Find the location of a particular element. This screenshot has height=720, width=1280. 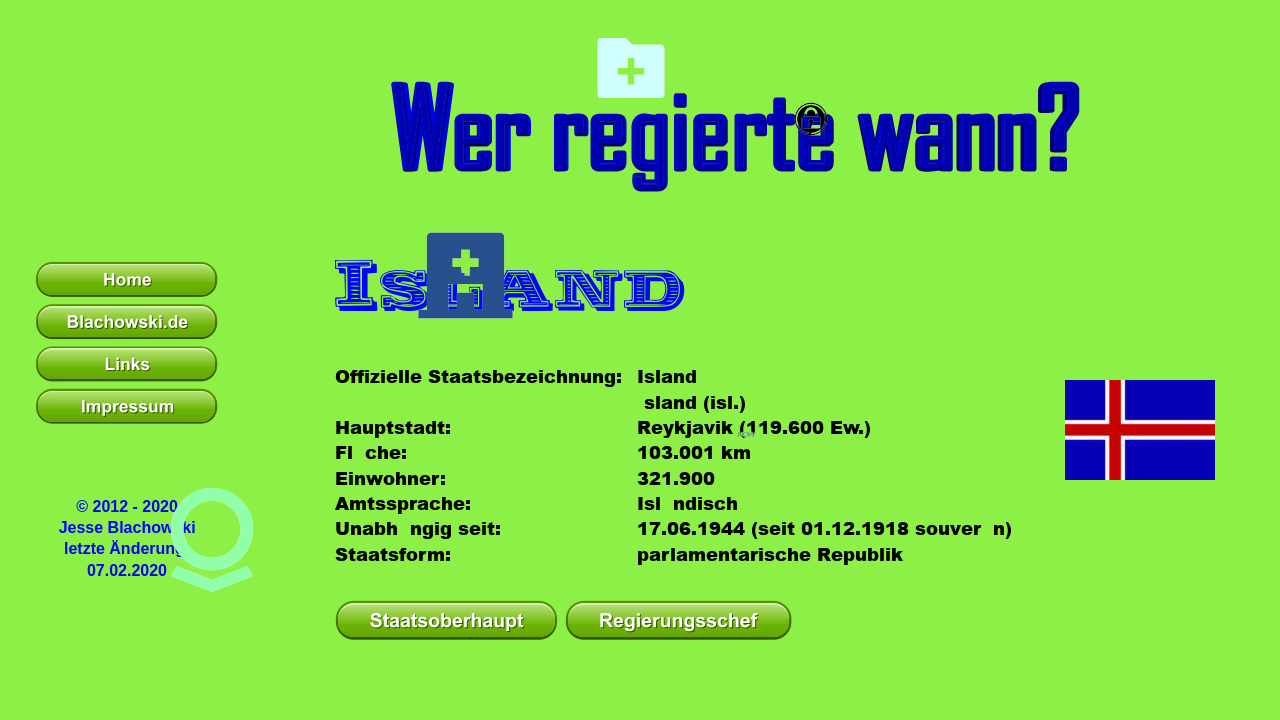

palantir technologies company logo is located at coordinates (212, 540).